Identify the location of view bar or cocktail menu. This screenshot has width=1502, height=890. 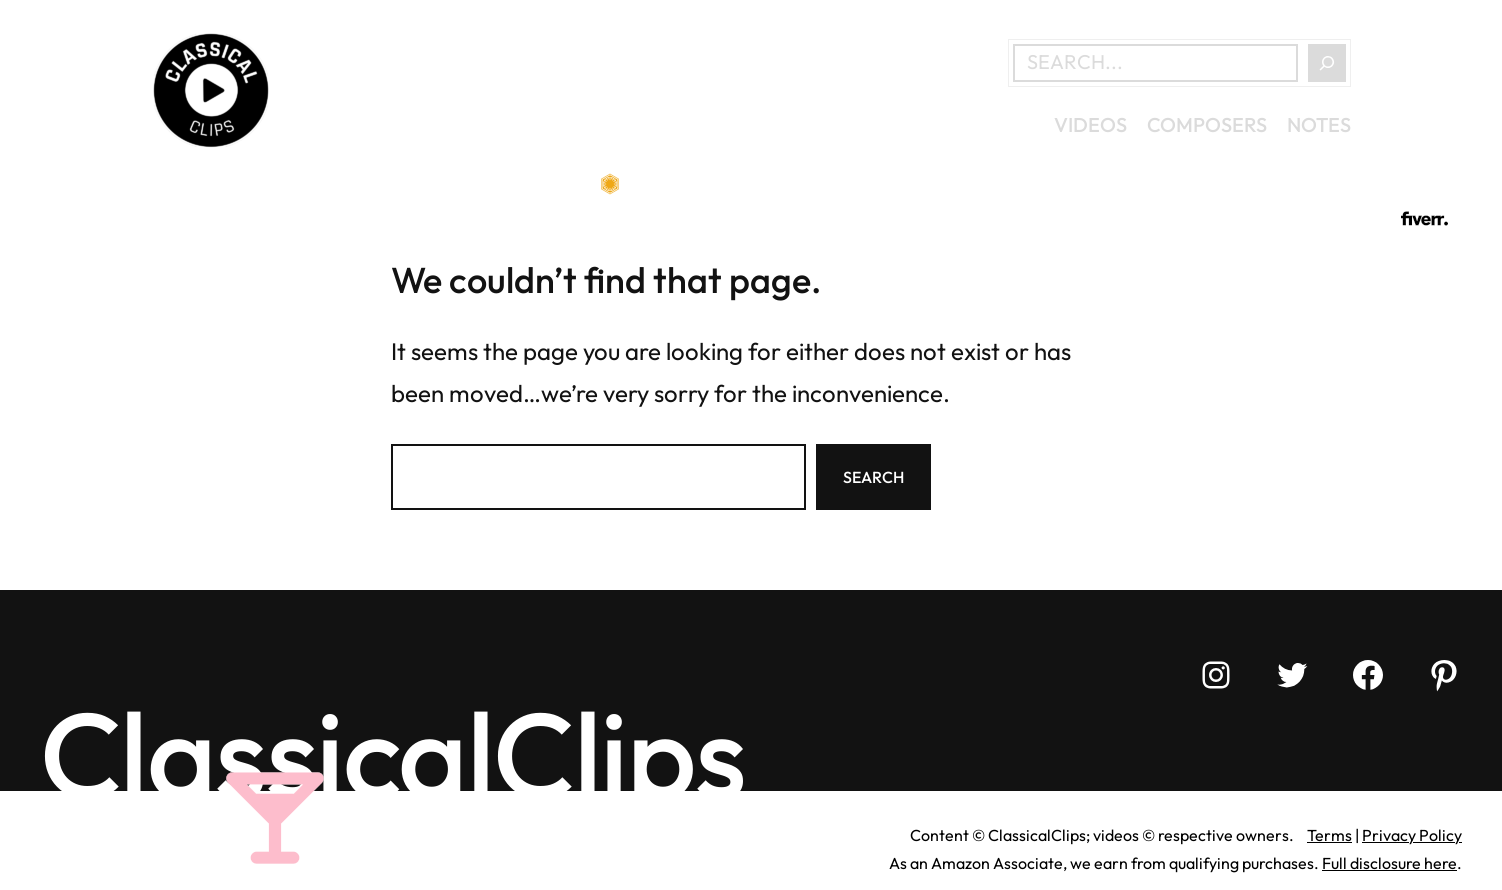
(275, 815).